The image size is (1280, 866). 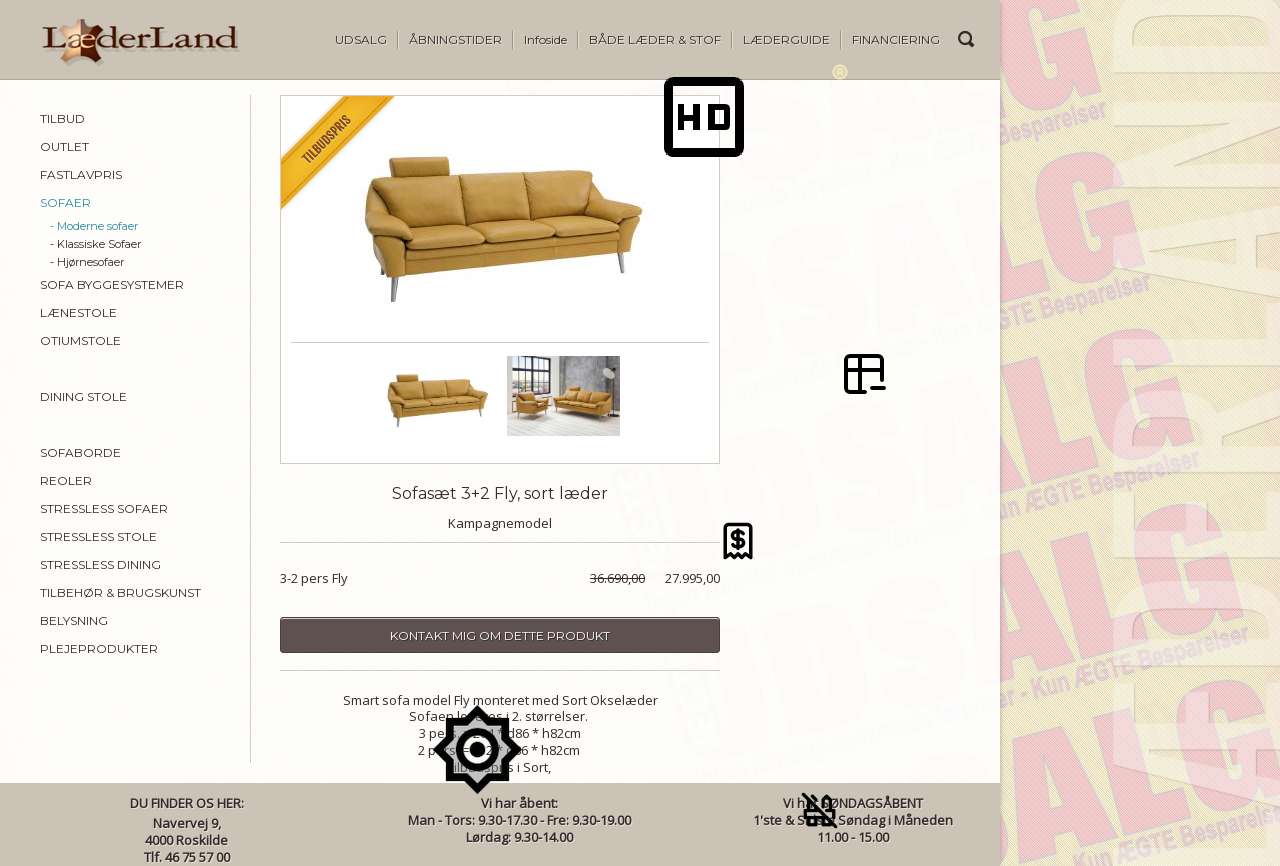 I want to click on adjust screen brightness settings, so click(x=477, y=749).